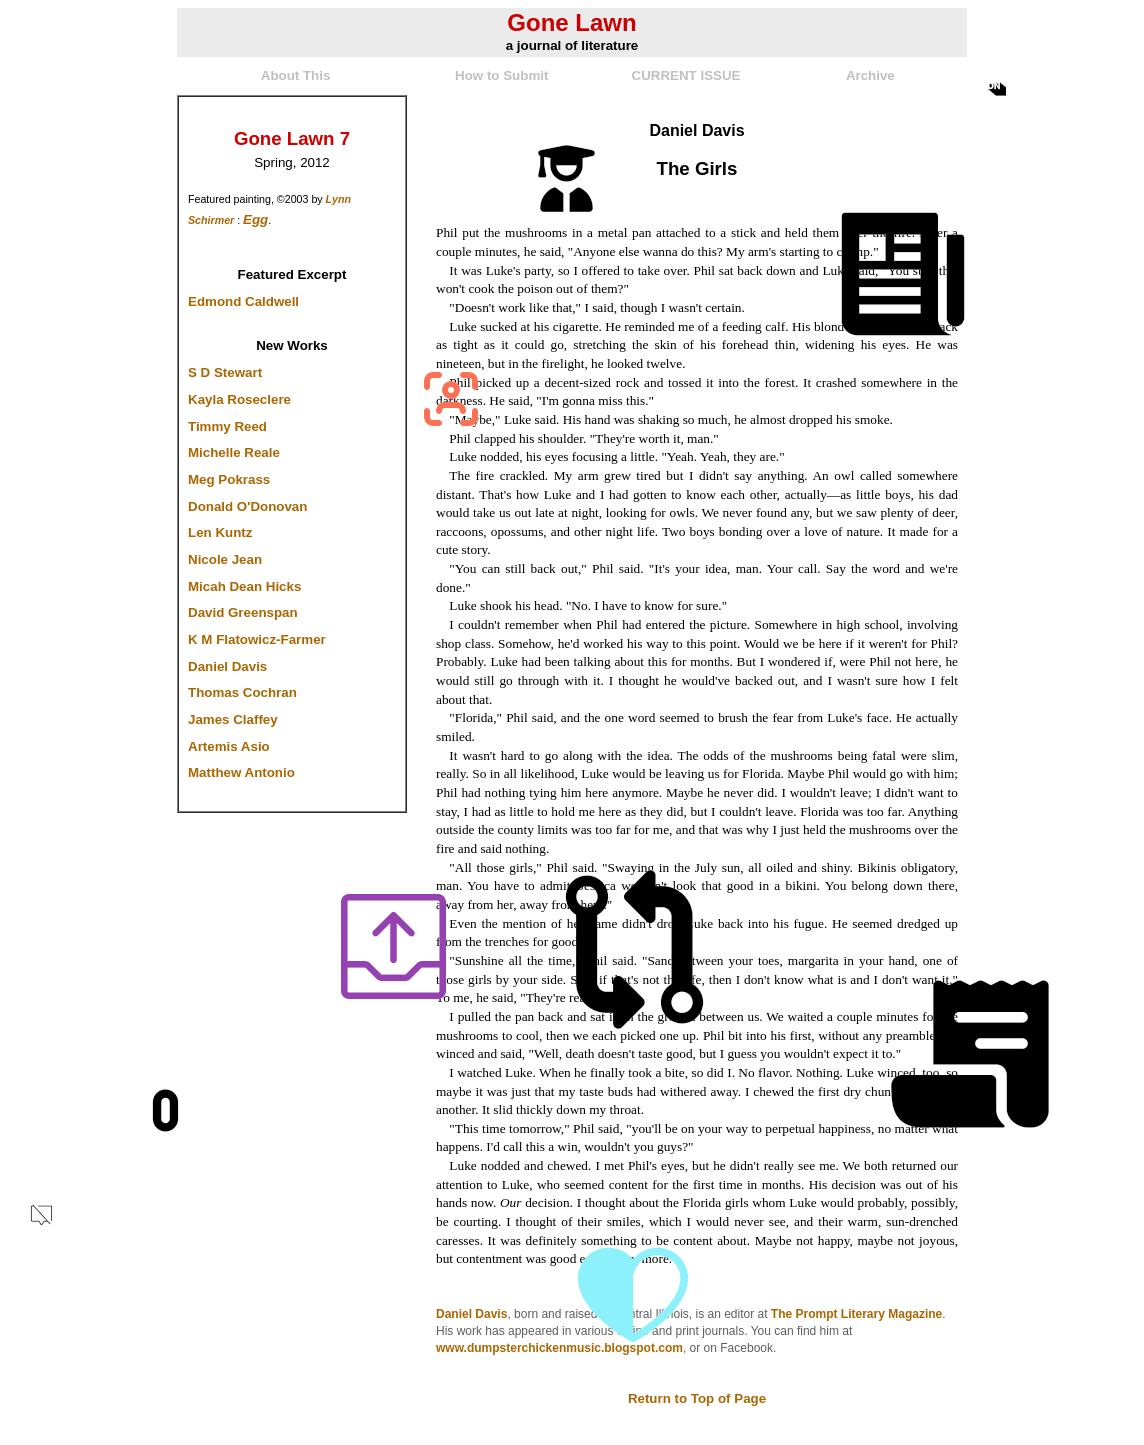 The image size is (1144, 1445). What do you see at coordinates (903, 274) in the screenshot?
I see `view news or articles` at bounding box center [903, 274].